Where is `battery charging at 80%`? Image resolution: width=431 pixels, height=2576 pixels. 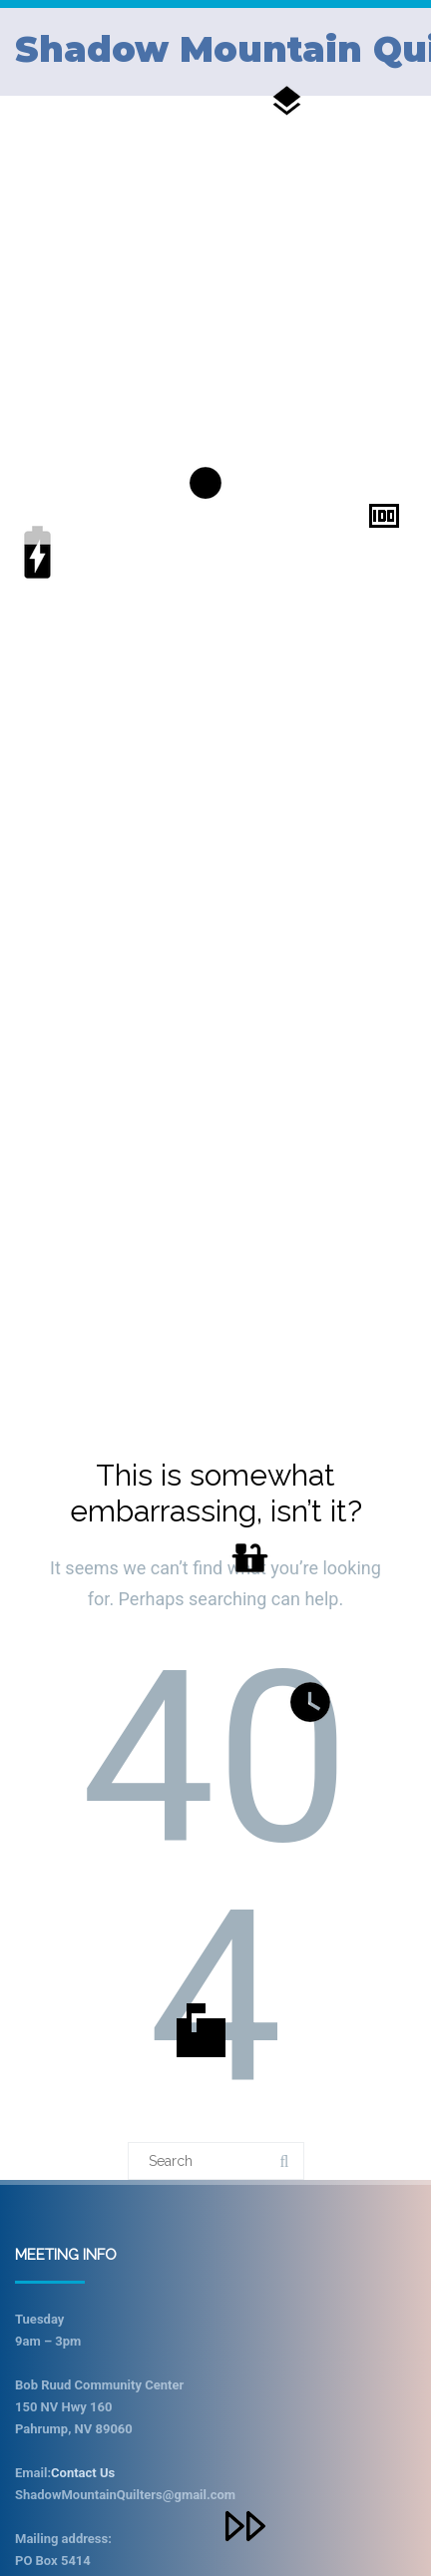 battery charging at 80% is located at coordinates (37, 552).